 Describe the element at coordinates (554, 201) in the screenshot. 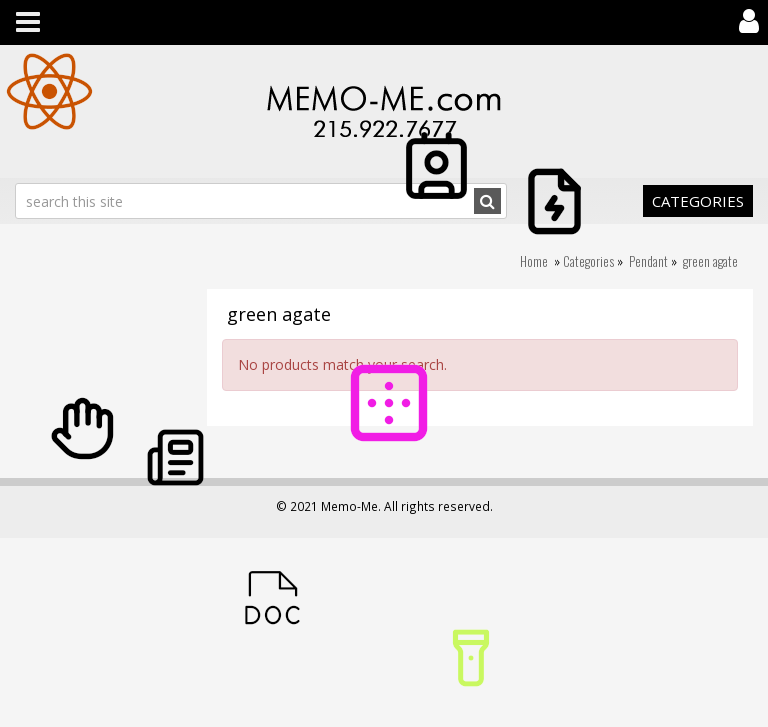

I see `access power or energy-related document` at that location.